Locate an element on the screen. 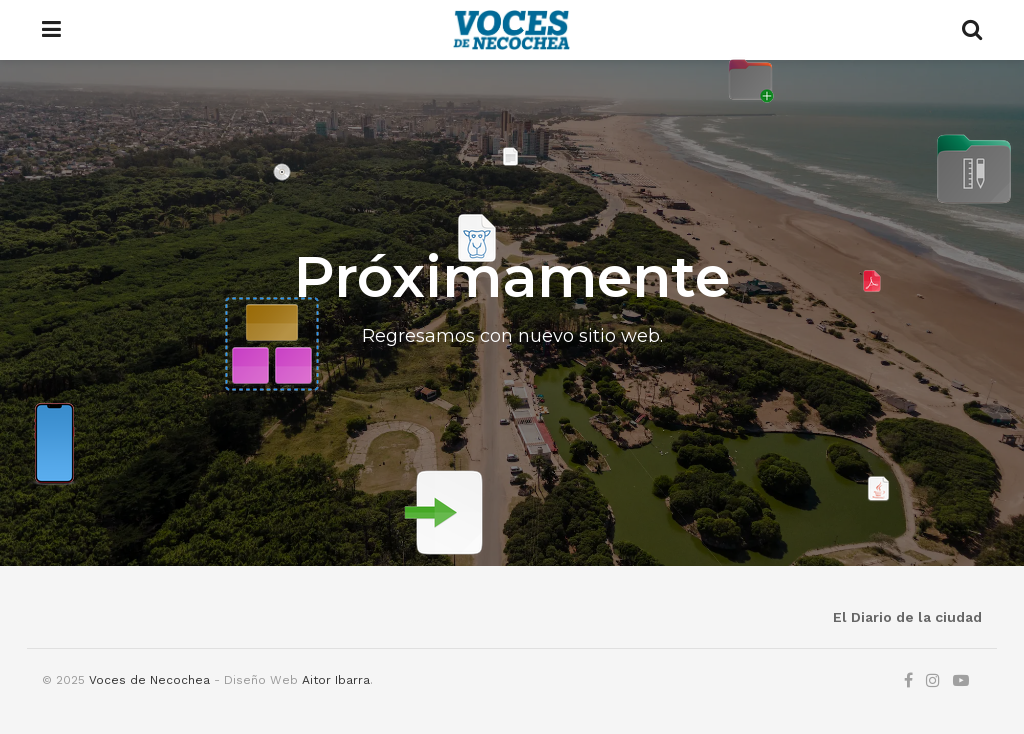  select all items in the current view is located at coordinates (272, 344).